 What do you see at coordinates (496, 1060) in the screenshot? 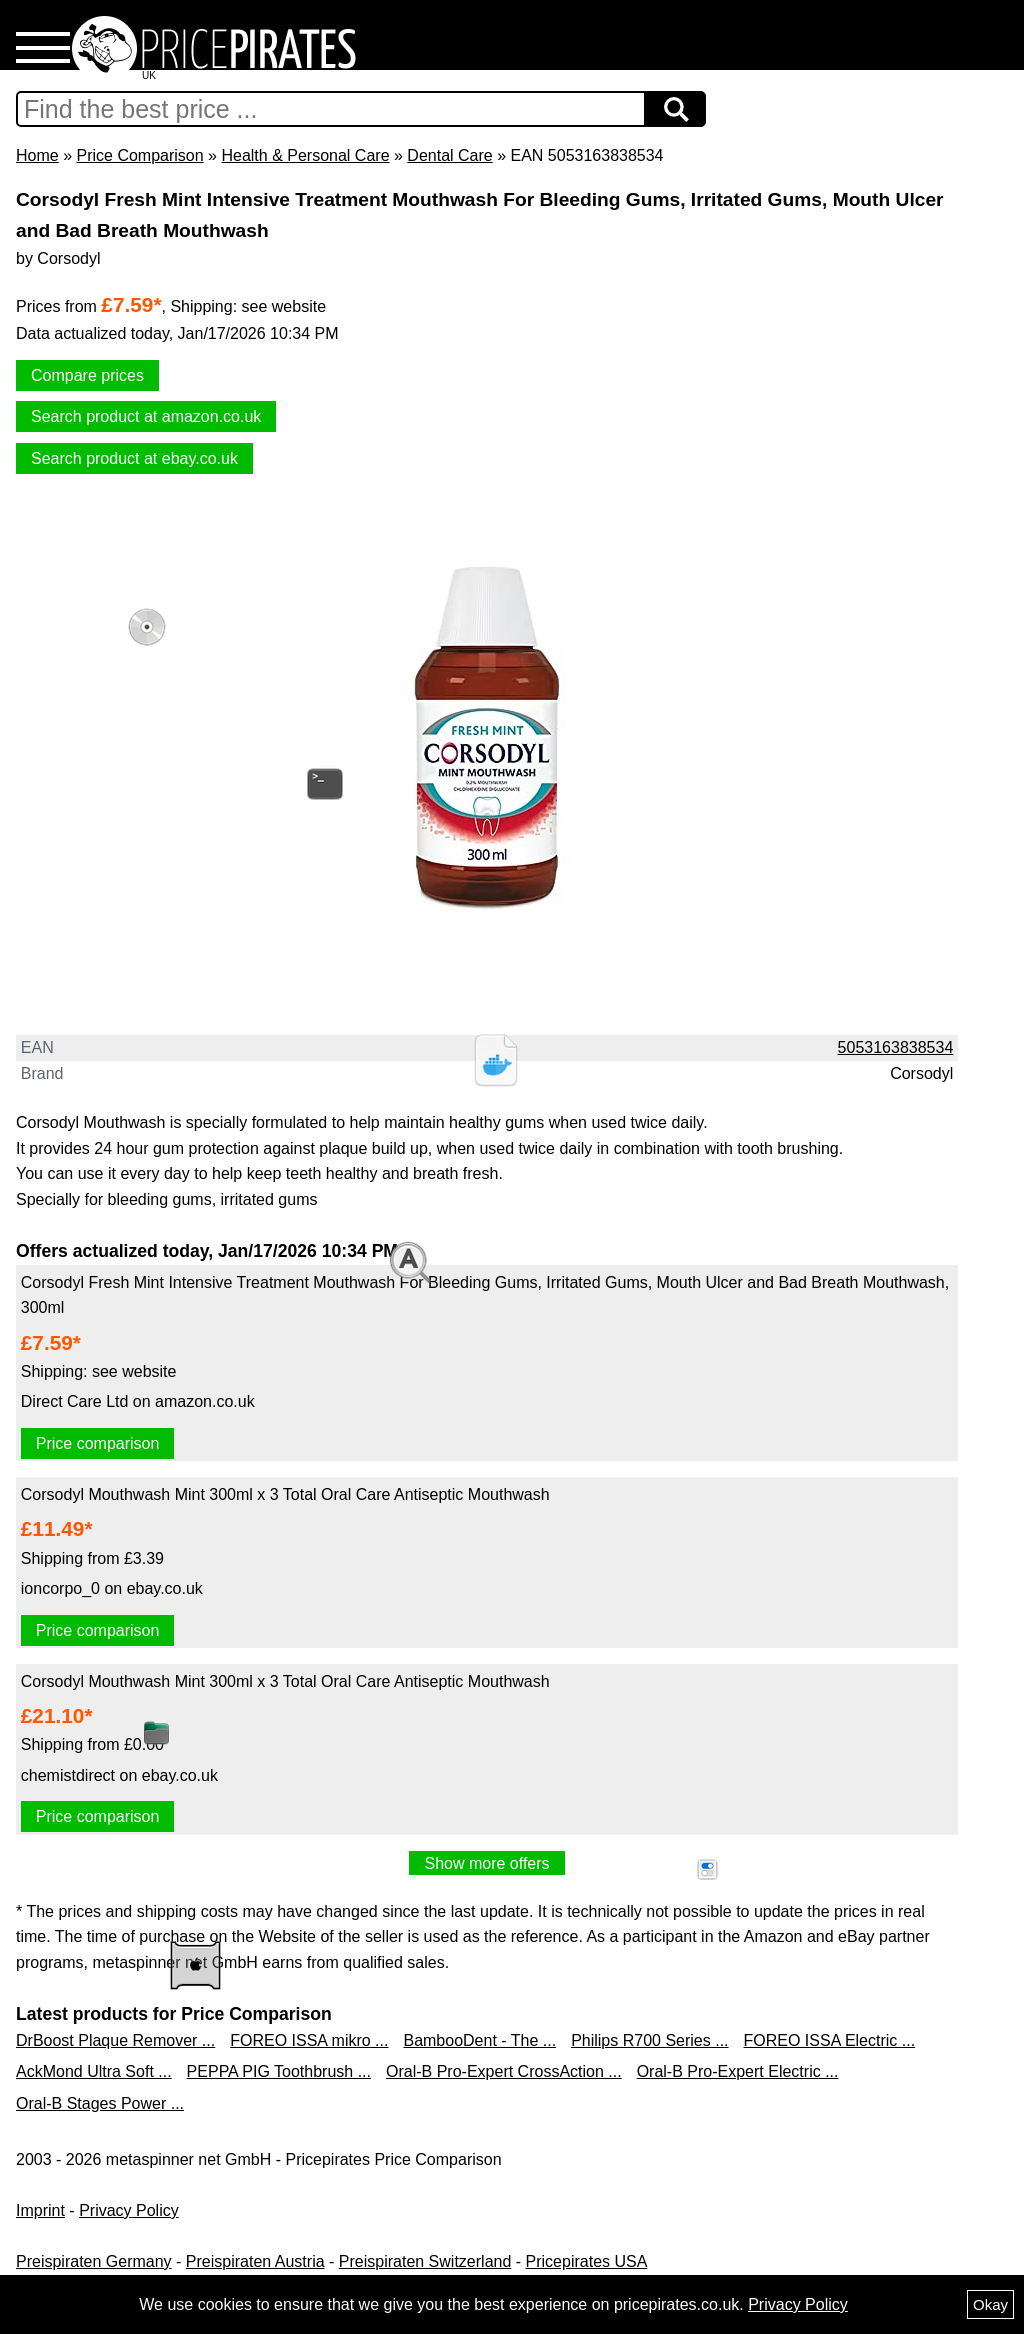
I see `a dockerfile or docker configuration file` at bounding box center [496, 1060].